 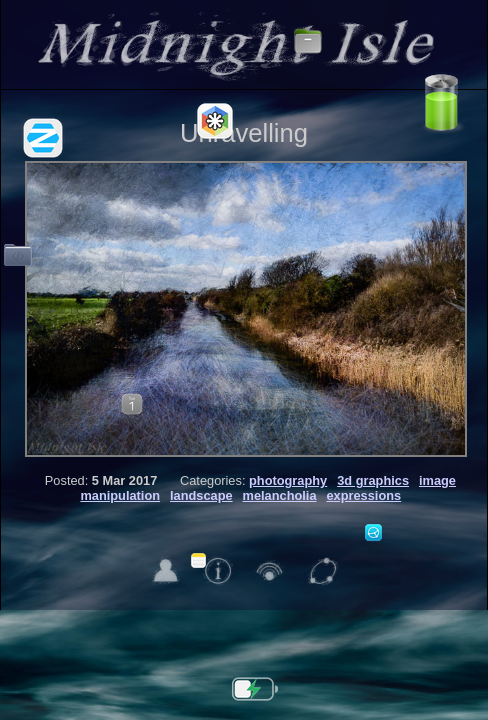 What do you see at coordinates (18, 255) in the screenshot?
I see `open your code projects folder` at bounding box center [18, 255].